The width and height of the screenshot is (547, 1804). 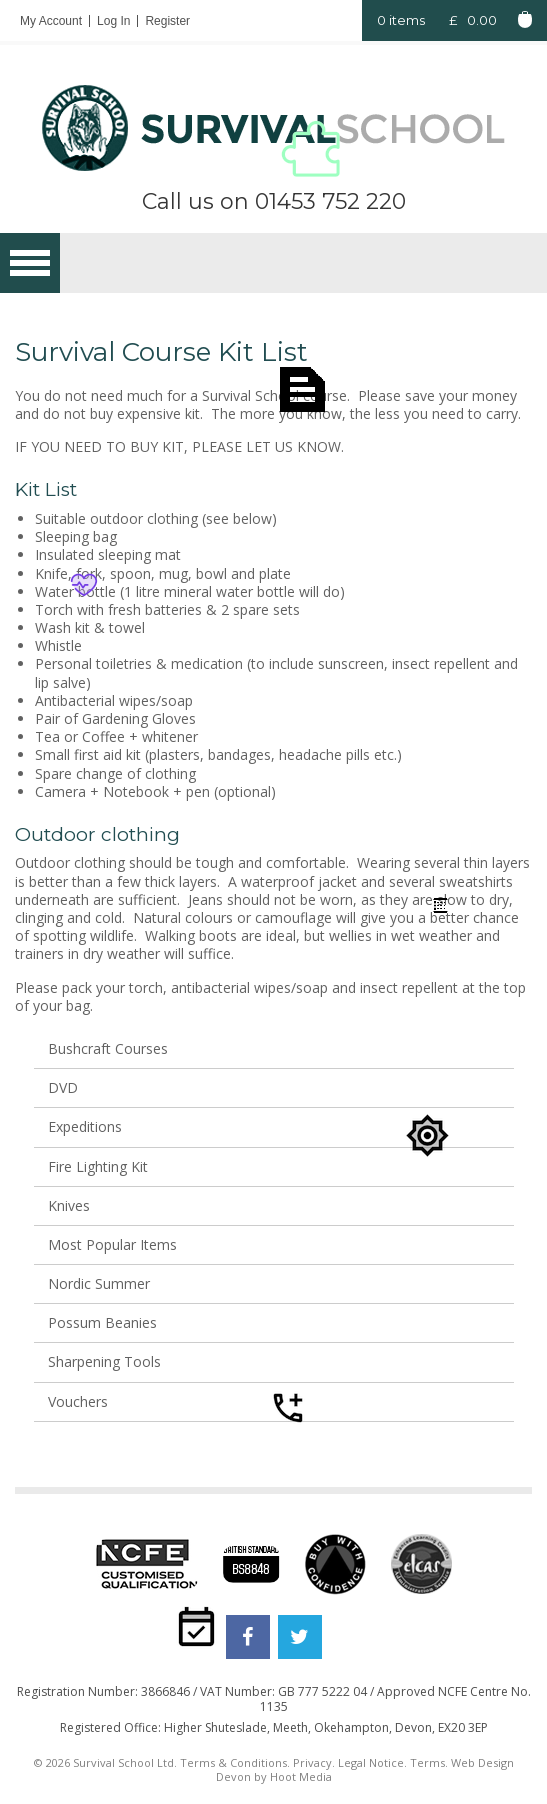 What do you see at coordinates (427, 1135) in the screenshot?
I see `adjust screen brightness settings` at bounding box center [427, 1135].